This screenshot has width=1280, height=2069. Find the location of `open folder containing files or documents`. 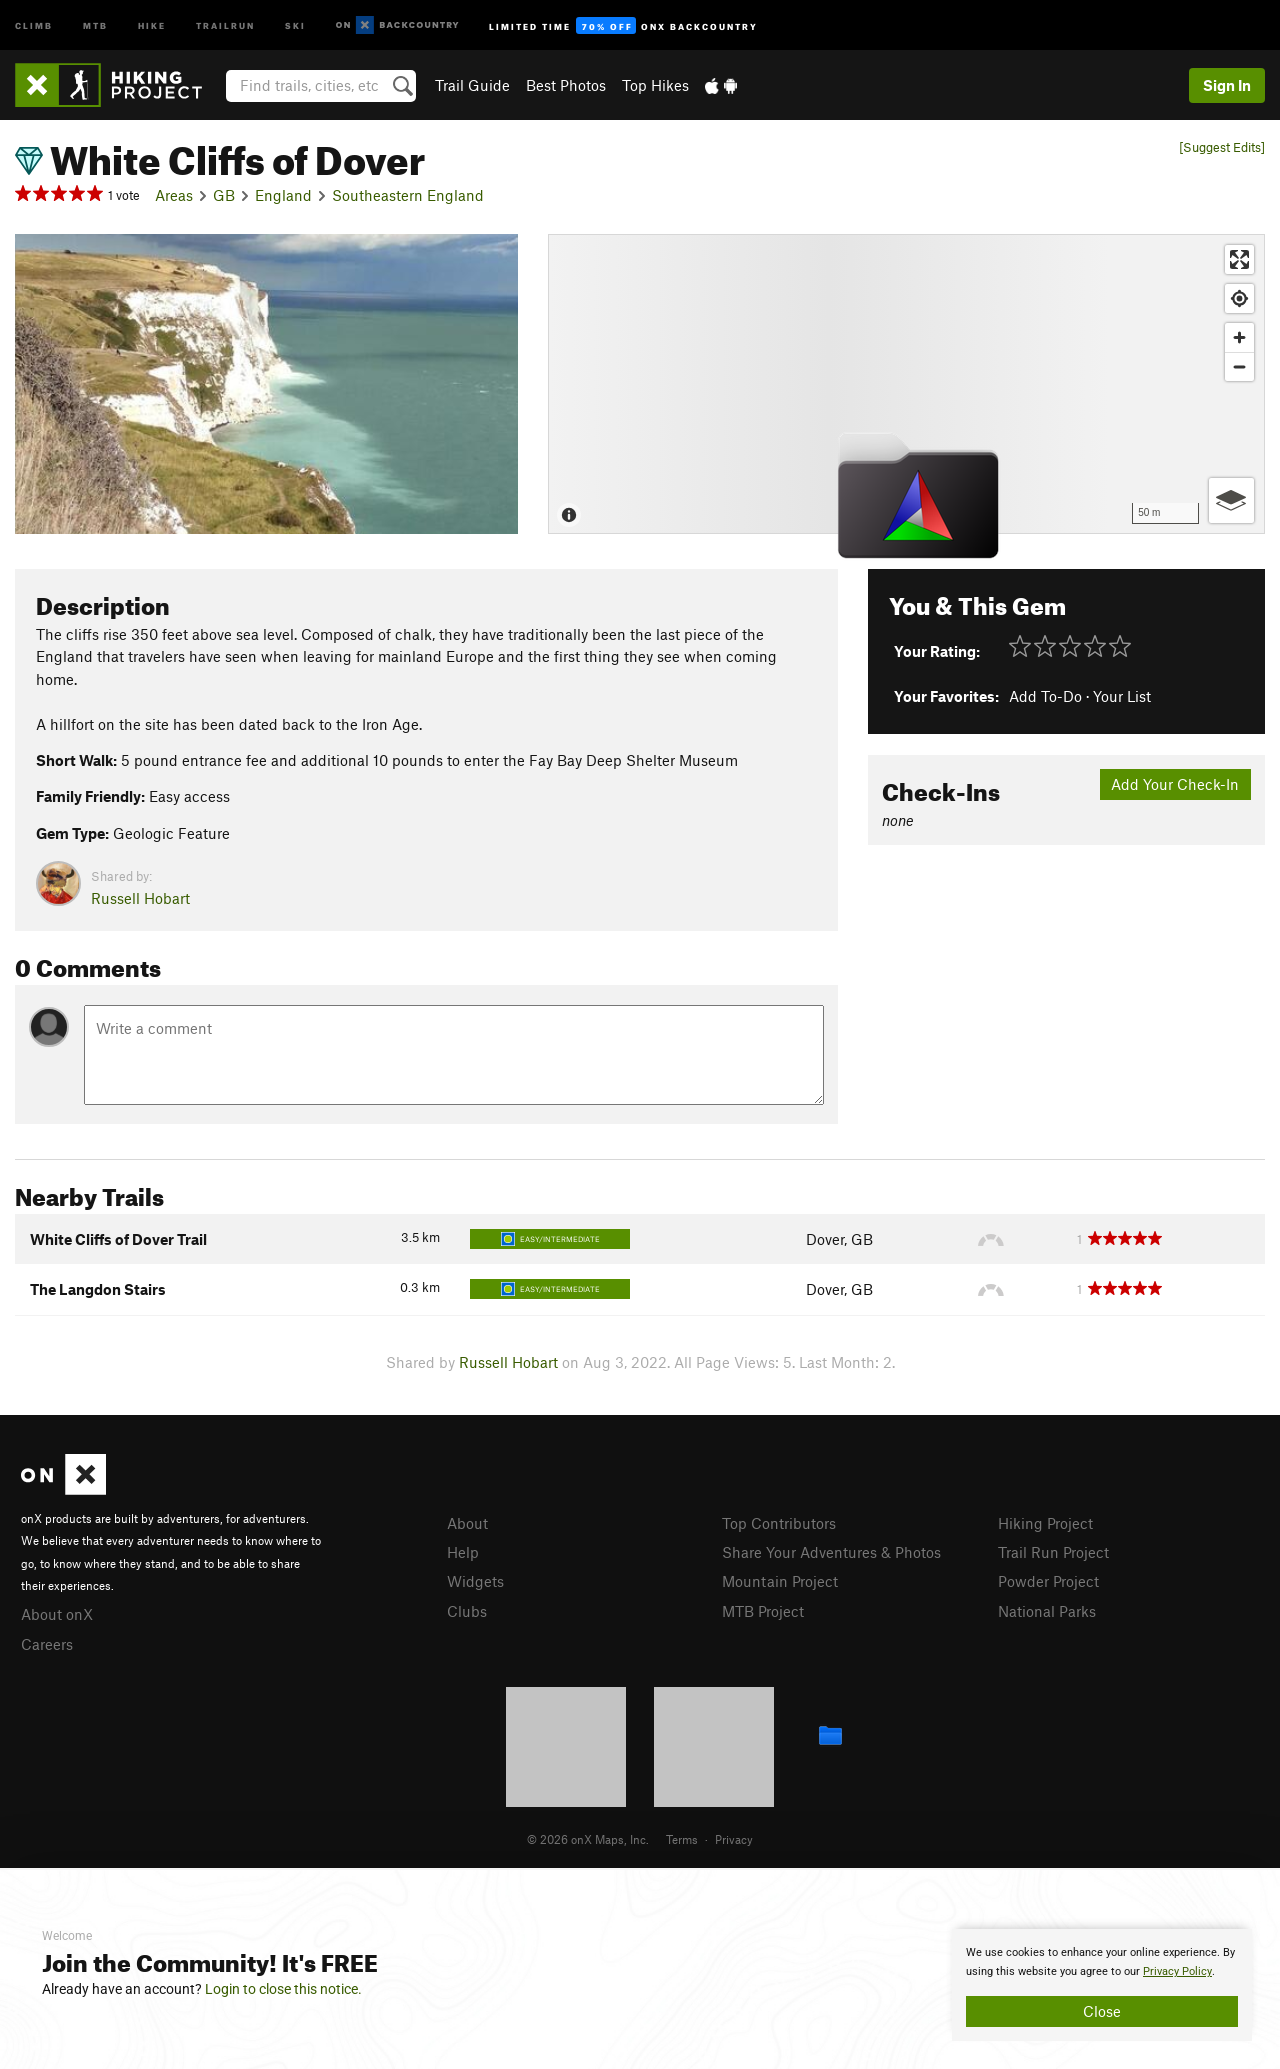

open folder containing files or documents is located at coordinates (830, 1735).